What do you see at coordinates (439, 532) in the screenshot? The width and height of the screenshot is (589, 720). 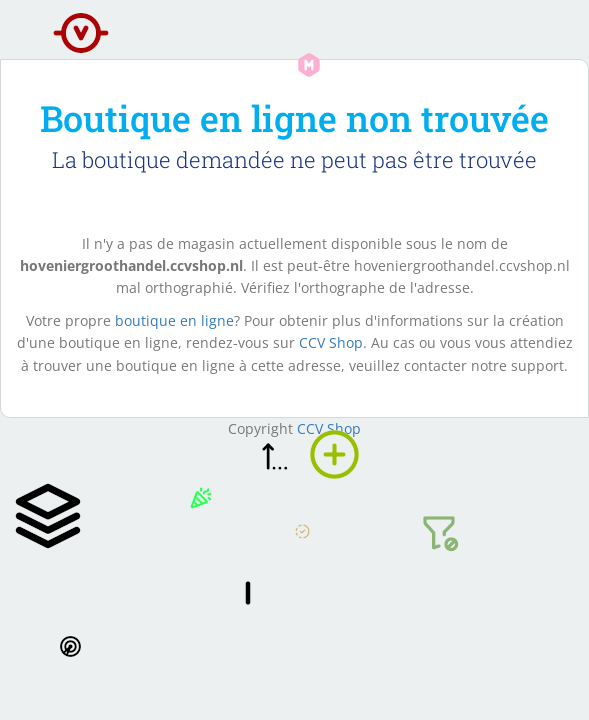 I see `clear all active filters` at bounding box center [439, 532].